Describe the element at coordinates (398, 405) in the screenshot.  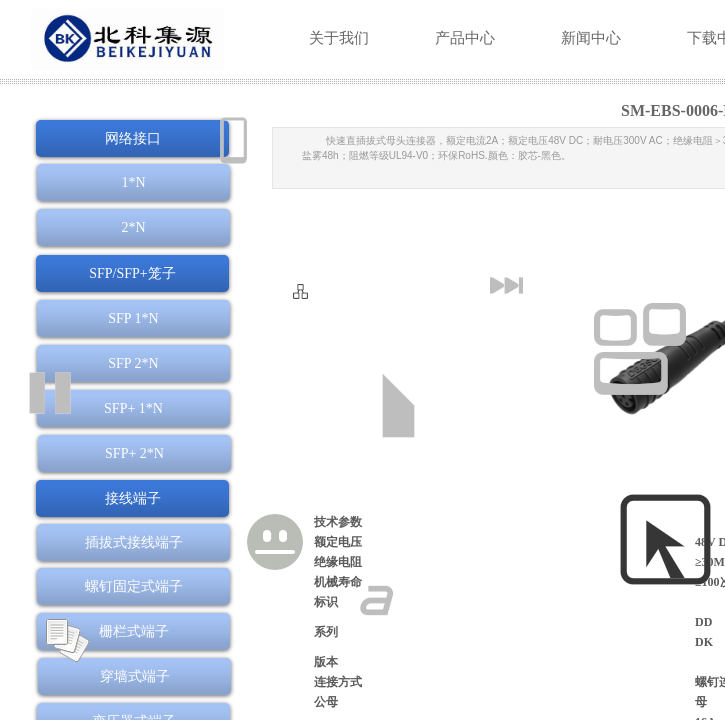
I see `start text selection from the right side` at that location.